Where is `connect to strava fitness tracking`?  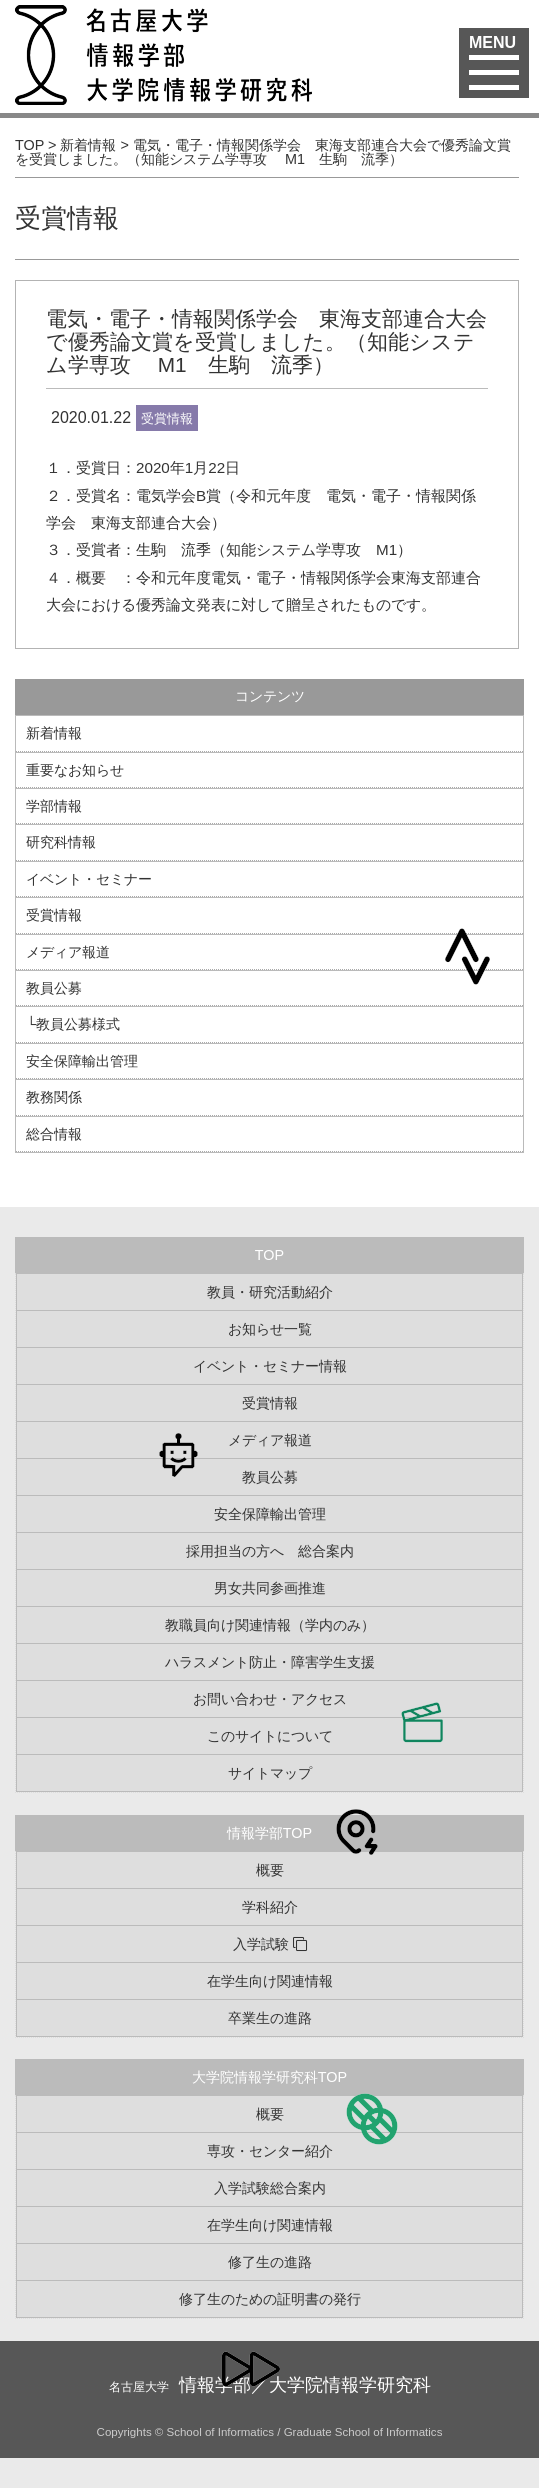
connect to strava fitness tracking is located at coordinates (467, 956).